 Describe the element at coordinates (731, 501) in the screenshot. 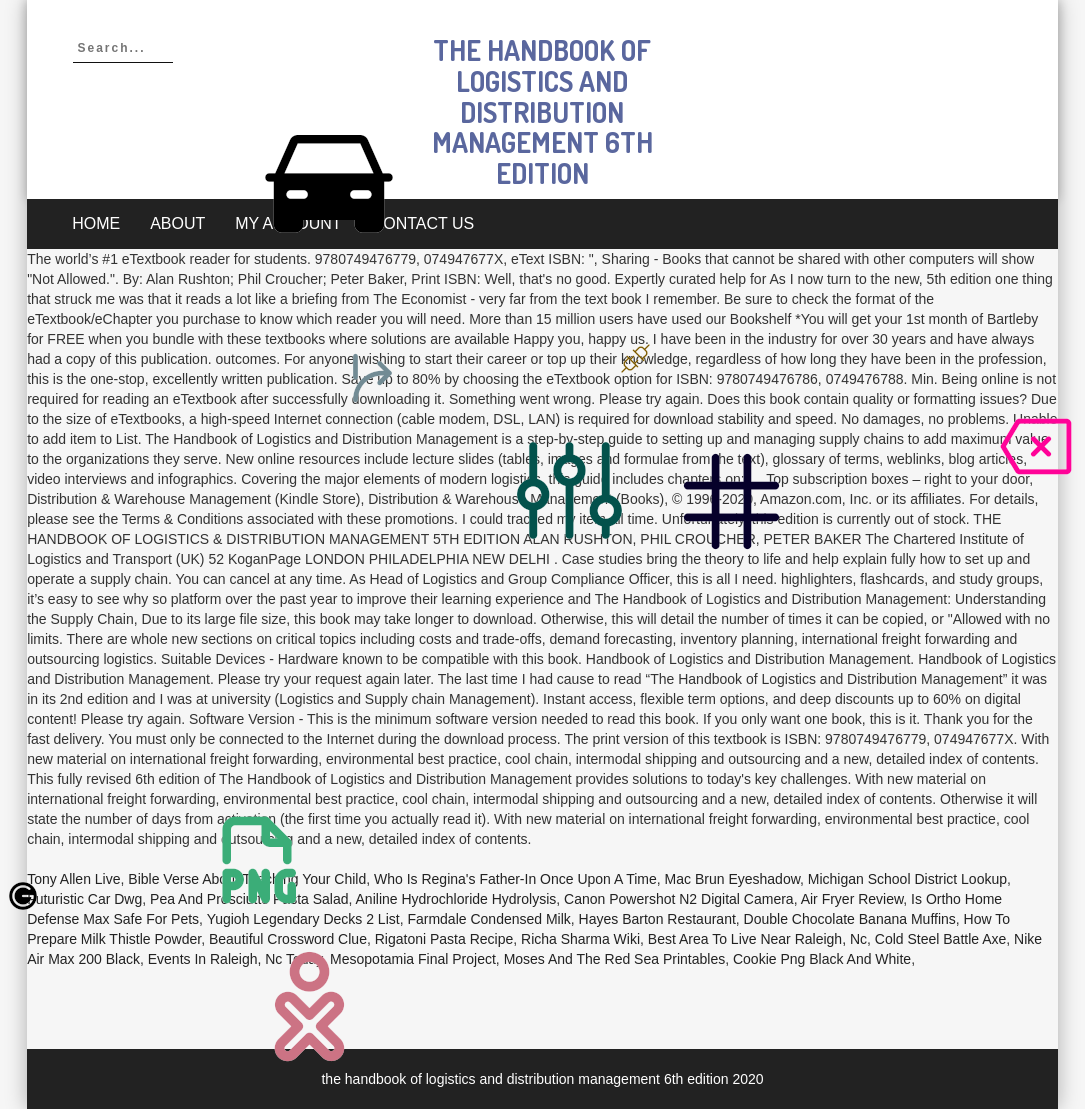

I see `add or view hashtags` at that location.